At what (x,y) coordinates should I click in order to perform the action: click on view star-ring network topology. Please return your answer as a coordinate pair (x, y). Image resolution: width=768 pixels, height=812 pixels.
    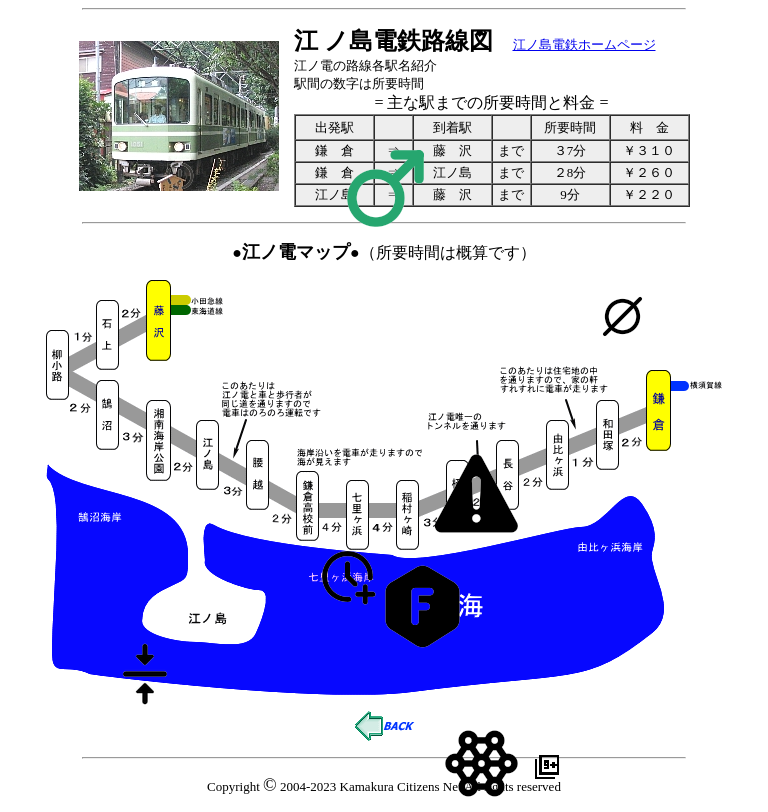
    Looking at the image, I should click on (481, 763).